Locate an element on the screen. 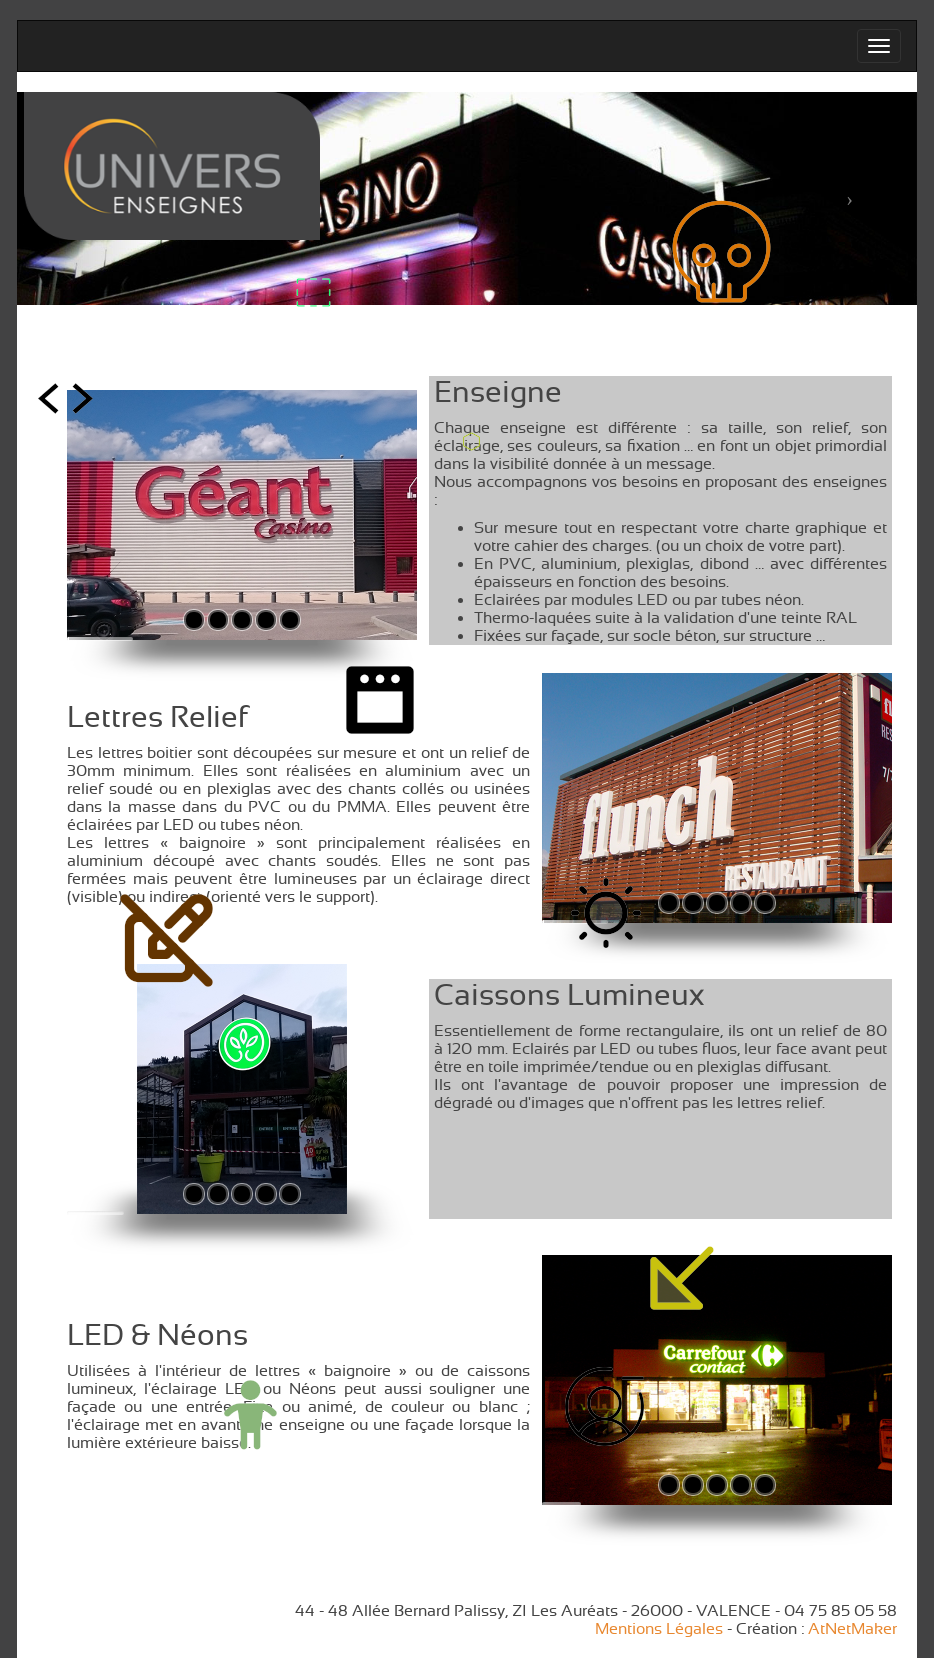 The width and height of the screenshot is (934, 1658). reduce screen brightness is located at coordinates (606, 913).